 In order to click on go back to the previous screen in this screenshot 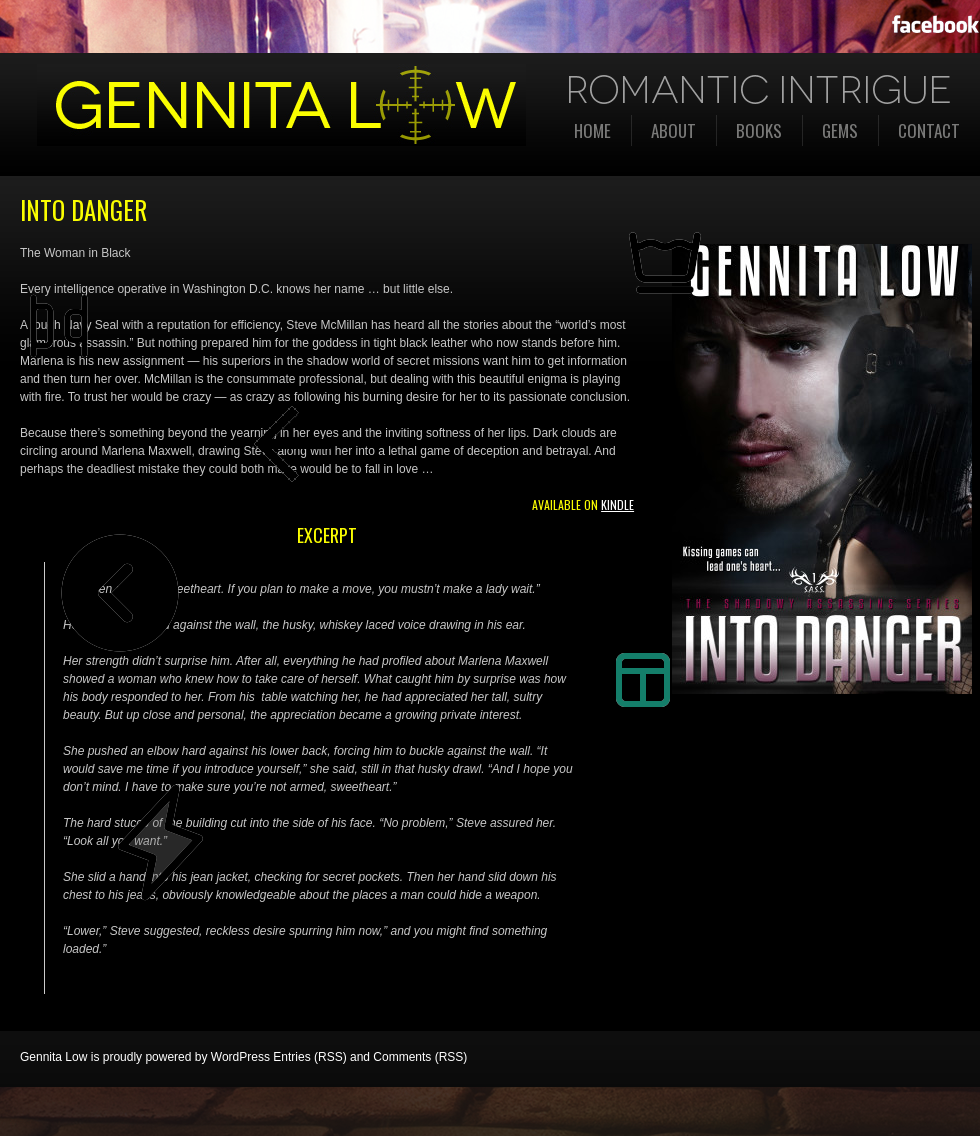, I will do `click(120, 593)`.